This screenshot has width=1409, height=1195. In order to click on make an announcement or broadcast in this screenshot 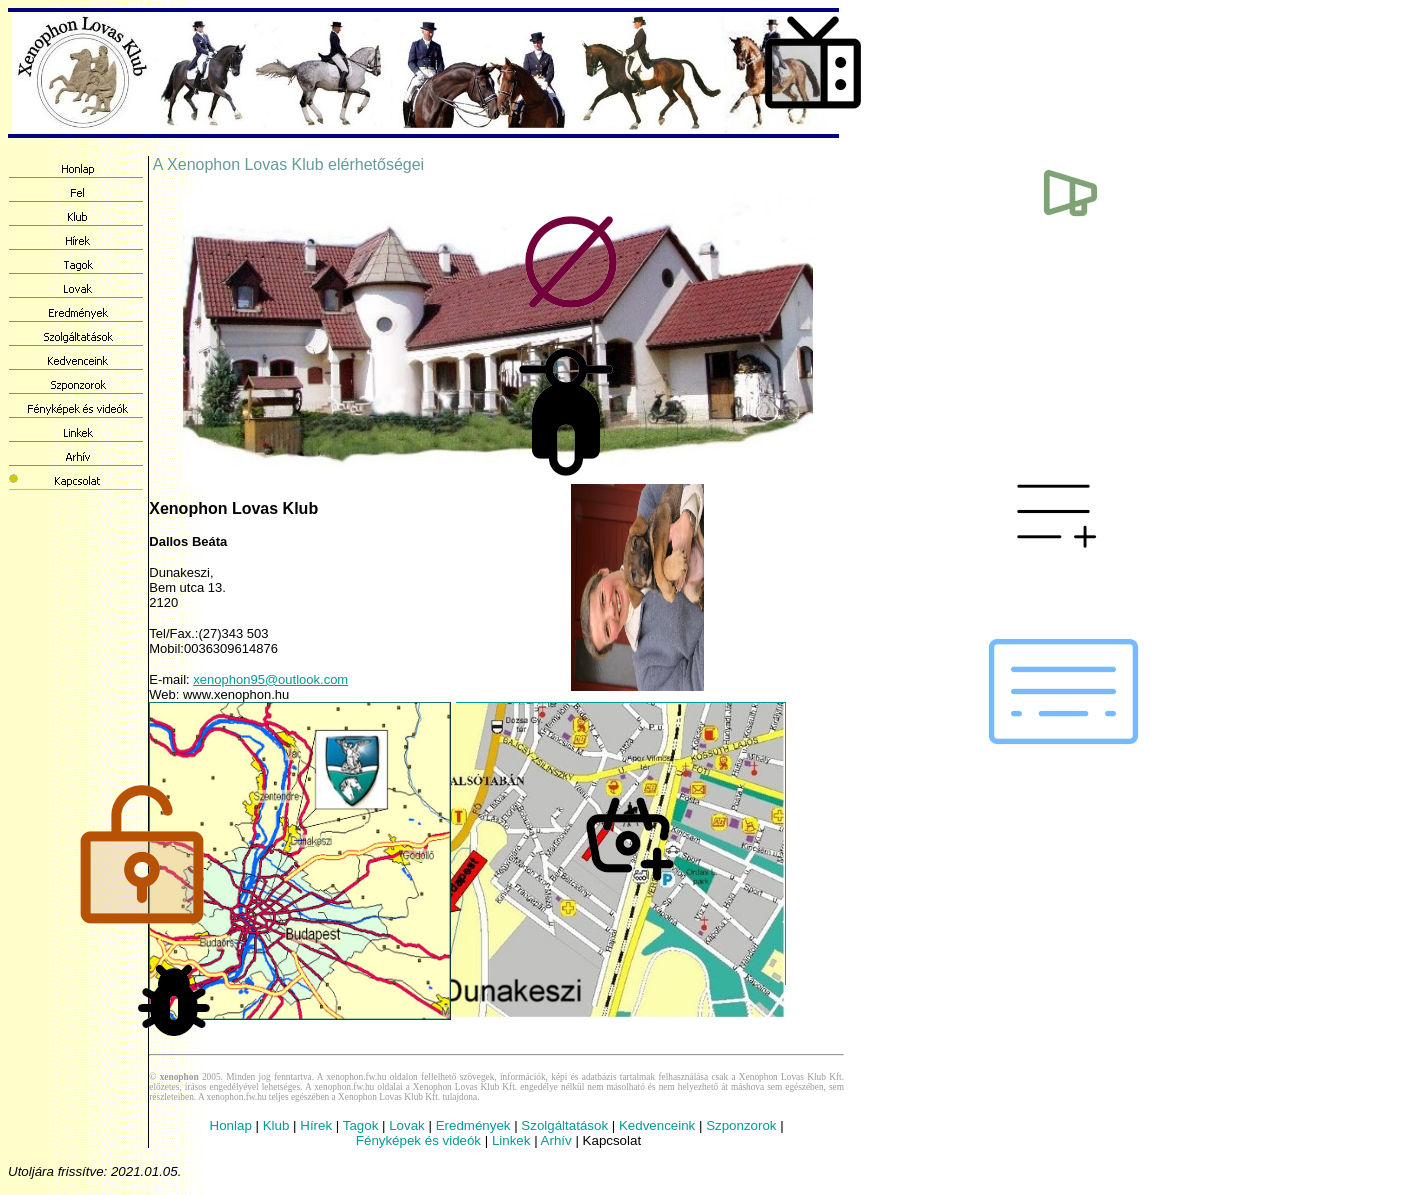, I will do `click(1068, 194)`.